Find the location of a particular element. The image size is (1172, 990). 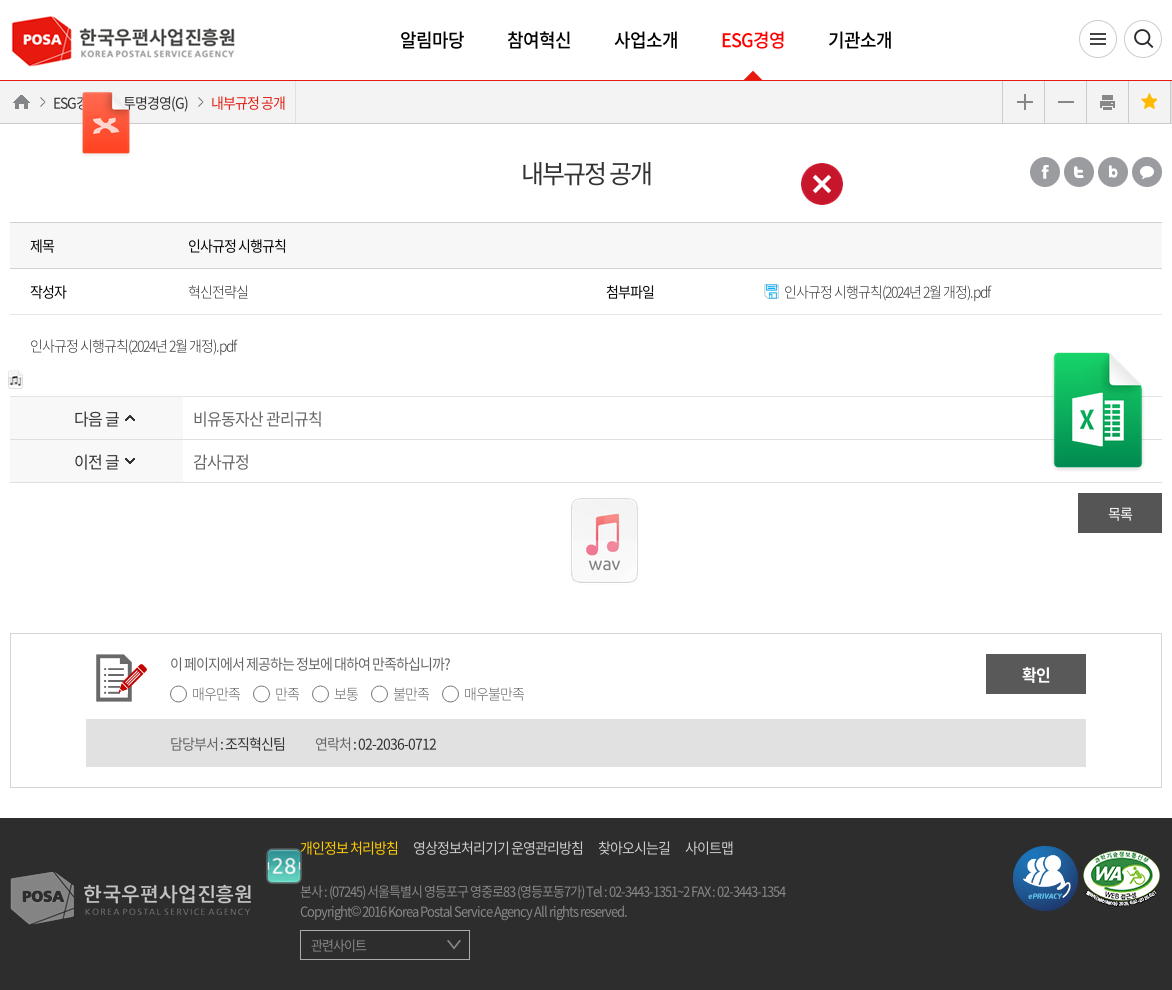

cancel or stop the current action is located at coordinates (822, 184).